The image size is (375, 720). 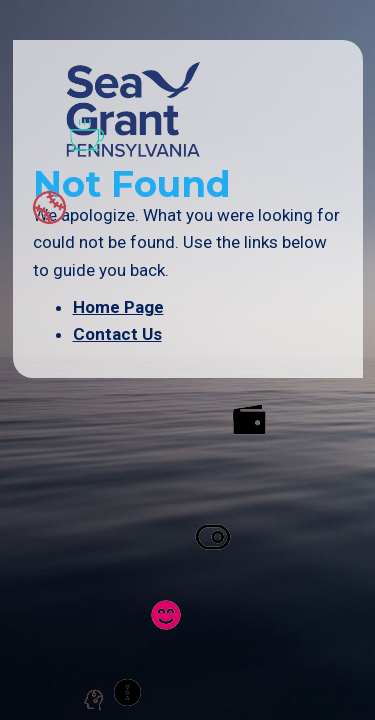 What do you see at coordinates (49, 207) in the screenshot?
I see `view baseball scores or stats` at bounding box center [49, 207].